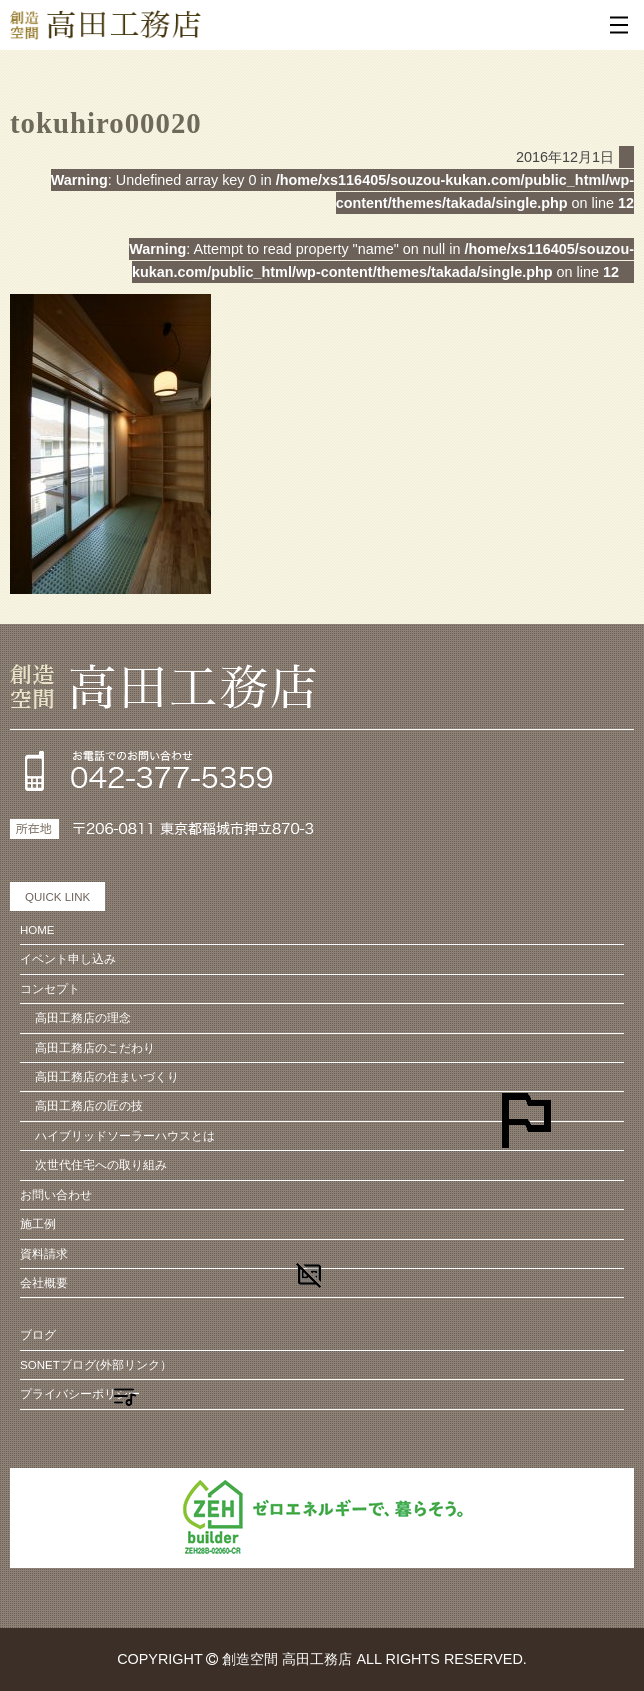 This screenshot has height=1691, width=644. Describe the element at coordinates (309, 1274) in the screenshot. I see `closed captions are disabled` at that location.